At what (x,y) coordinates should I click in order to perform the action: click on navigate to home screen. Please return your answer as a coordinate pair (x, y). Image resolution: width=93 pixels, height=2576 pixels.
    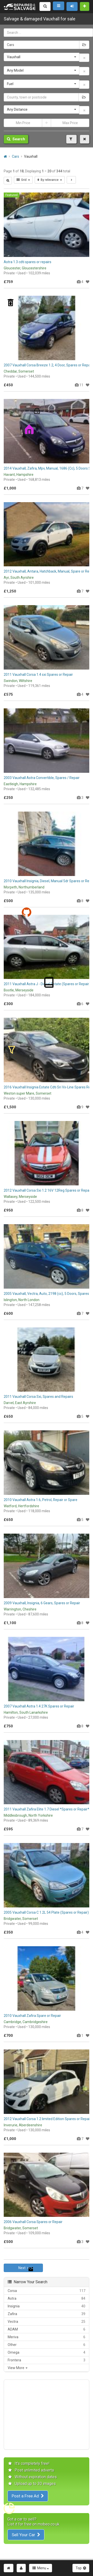
    Looking at the image, I should click on (29, 429).